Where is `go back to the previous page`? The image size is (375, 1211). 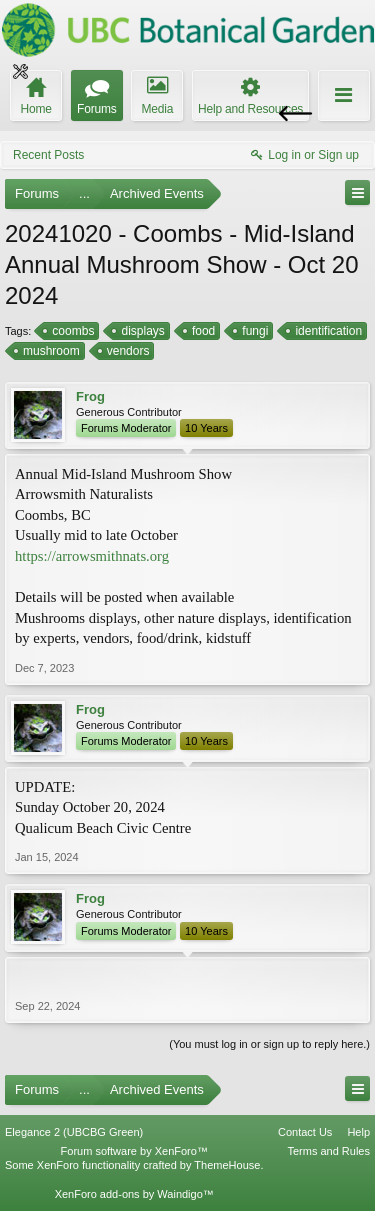 go back to the previous page is located at coordinates (295, 113).